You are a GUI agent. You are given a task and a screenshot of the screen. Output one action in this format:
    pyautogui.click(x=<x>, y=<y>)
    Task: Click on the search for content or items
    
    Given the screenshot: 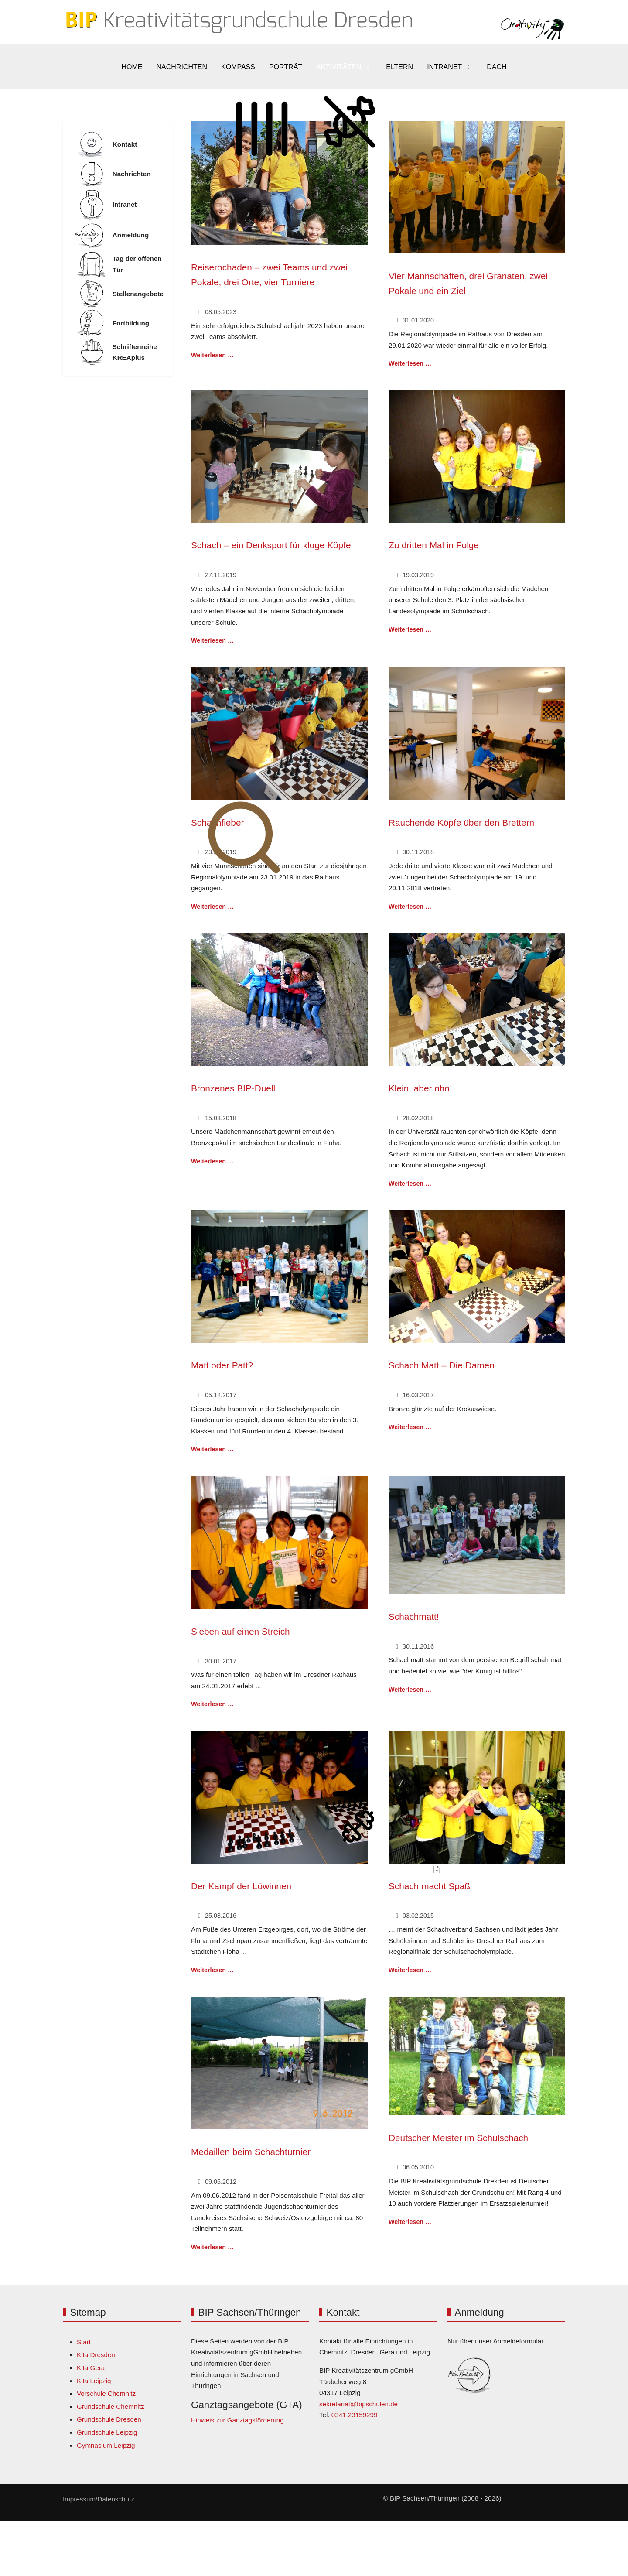 What is the action you would take?
    pyautogui.click(x=244, y=837)
    